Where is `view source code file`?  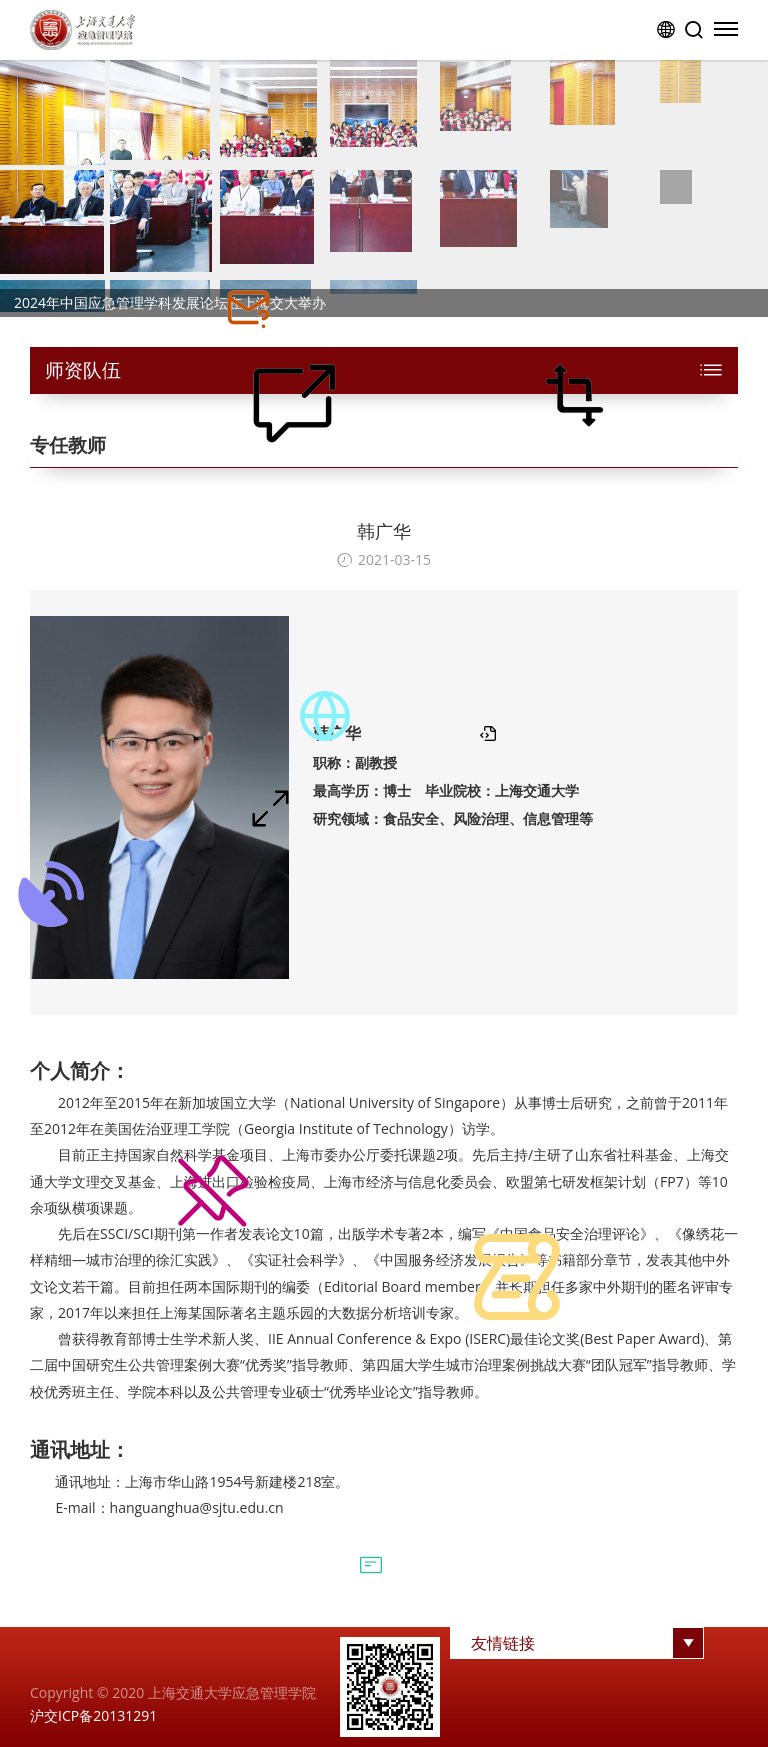 view source code file is located at coordinates (488, 734).